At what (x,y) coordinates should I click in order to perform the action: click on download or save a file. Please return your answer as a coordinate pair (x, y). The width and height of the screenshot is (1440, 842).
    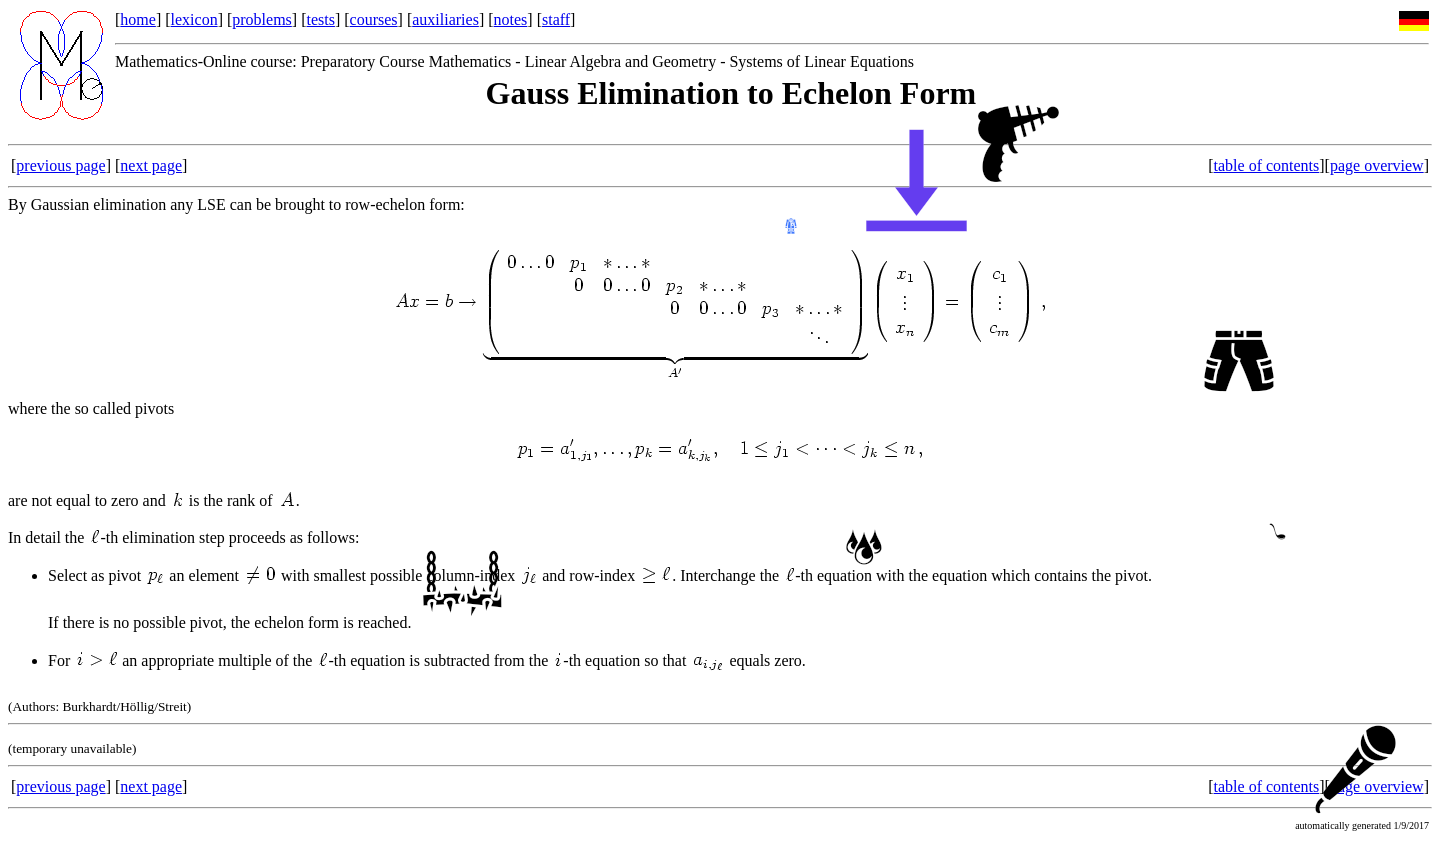
    Looking at the image, I should click on (916, 180).